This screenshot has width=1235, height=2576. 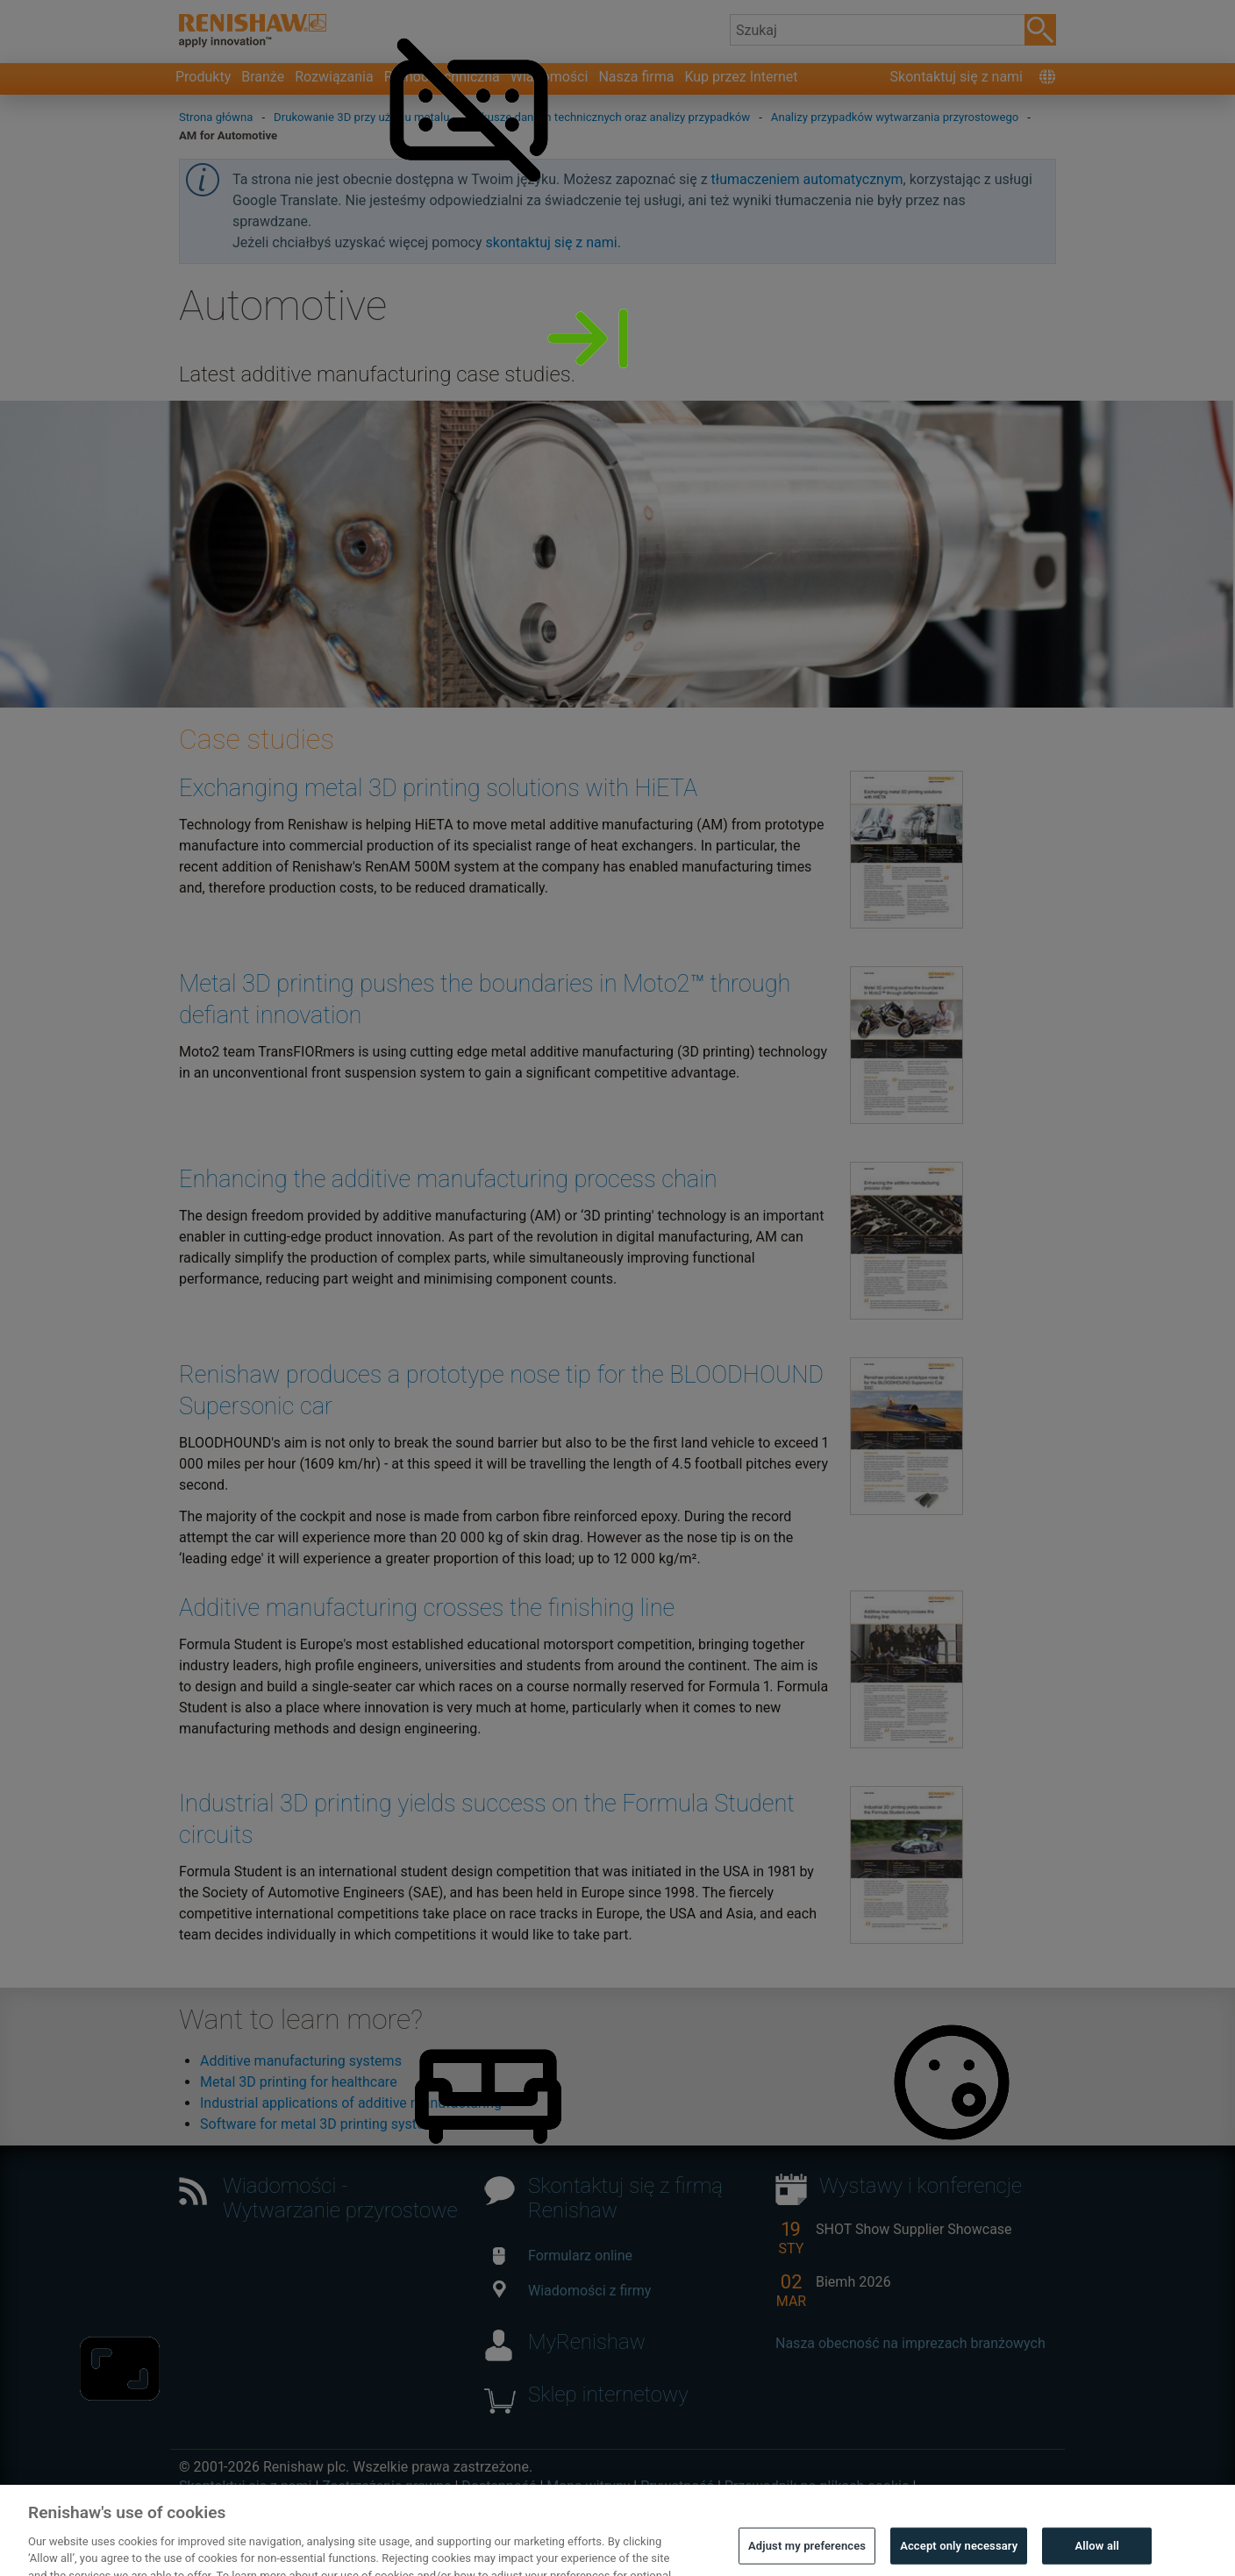 I want to click on disable keyboard input, so click(x=468, y=110).